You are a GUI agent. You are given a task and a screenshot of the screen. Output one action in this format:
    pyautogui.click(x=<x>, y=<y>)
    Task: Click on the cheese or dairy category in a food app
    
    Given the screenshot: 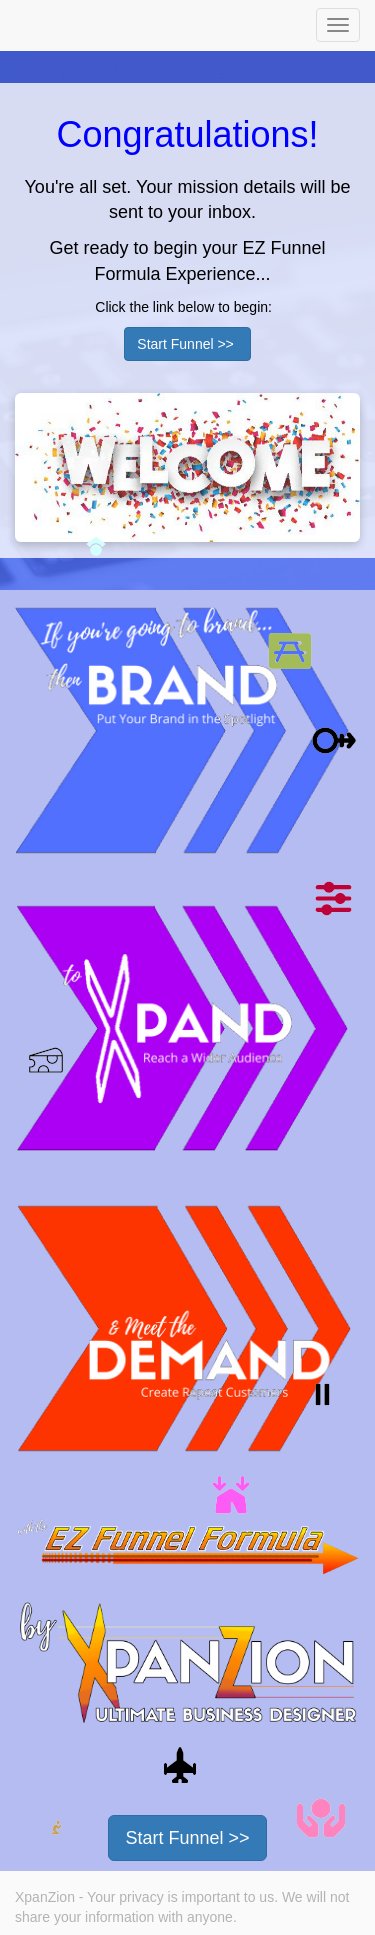 What is the action you would take?
    pyautogui.click(x=46, y=1062)
    